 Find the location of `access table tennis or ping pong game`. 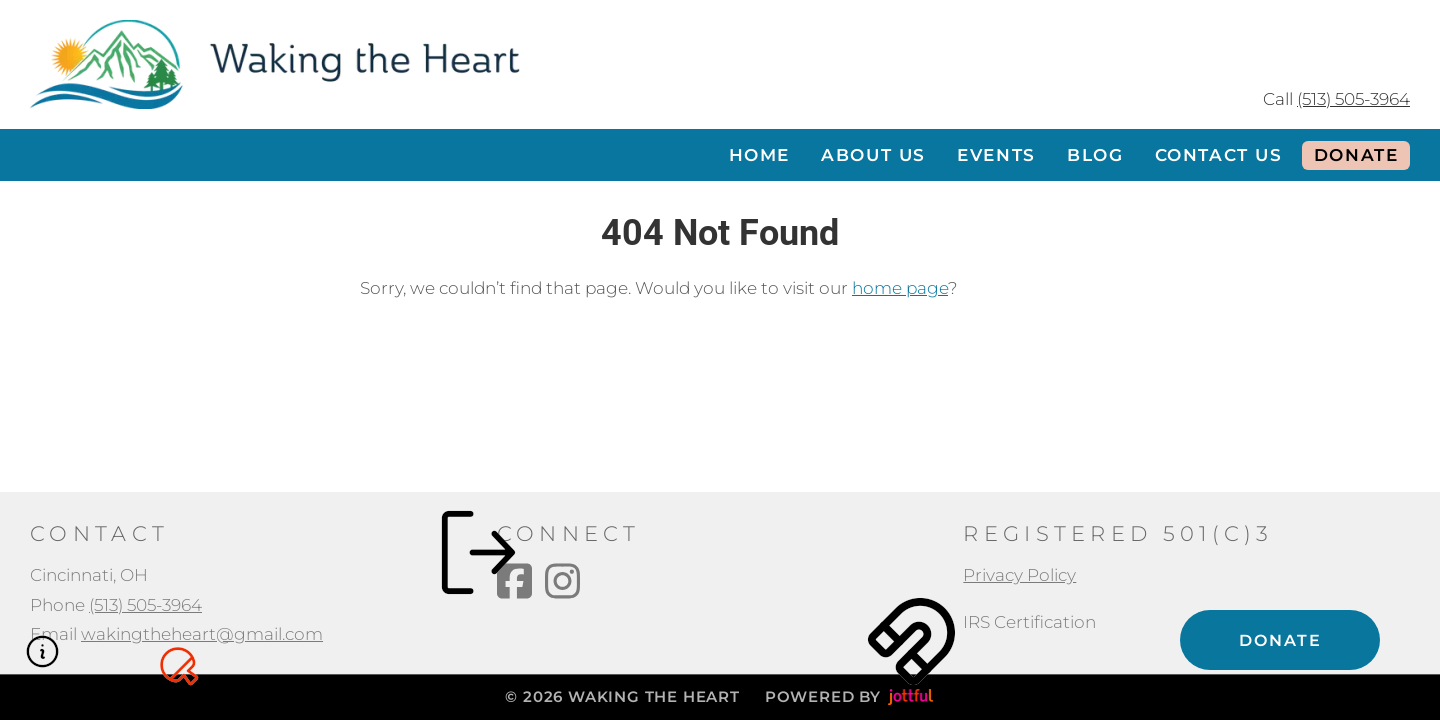

access table tennis or ping pong game is located at coordinates (178, 665).